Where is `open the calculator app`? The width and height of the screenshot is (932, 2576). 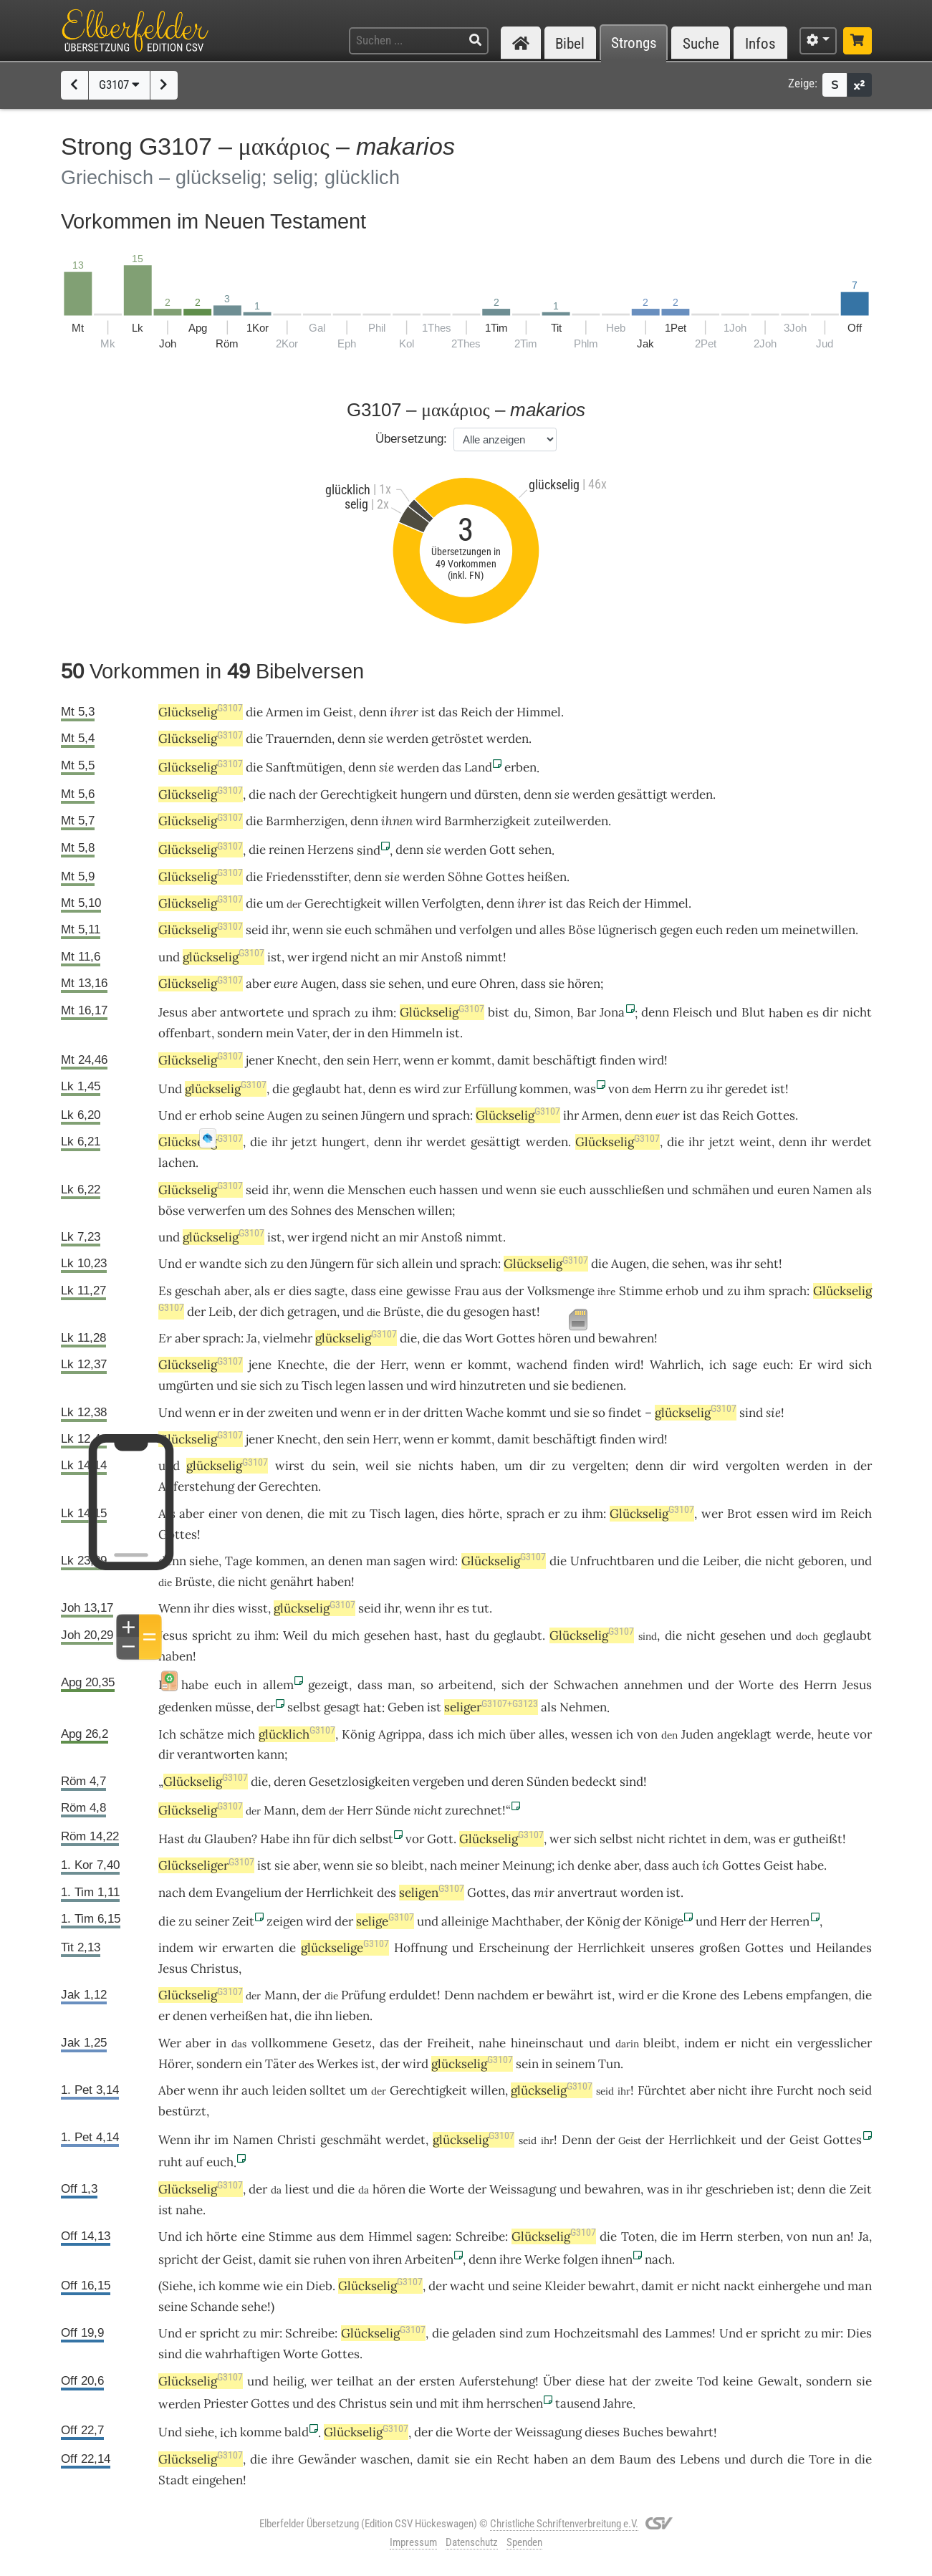
open the calculator app is located at coordinates (139, 1637).